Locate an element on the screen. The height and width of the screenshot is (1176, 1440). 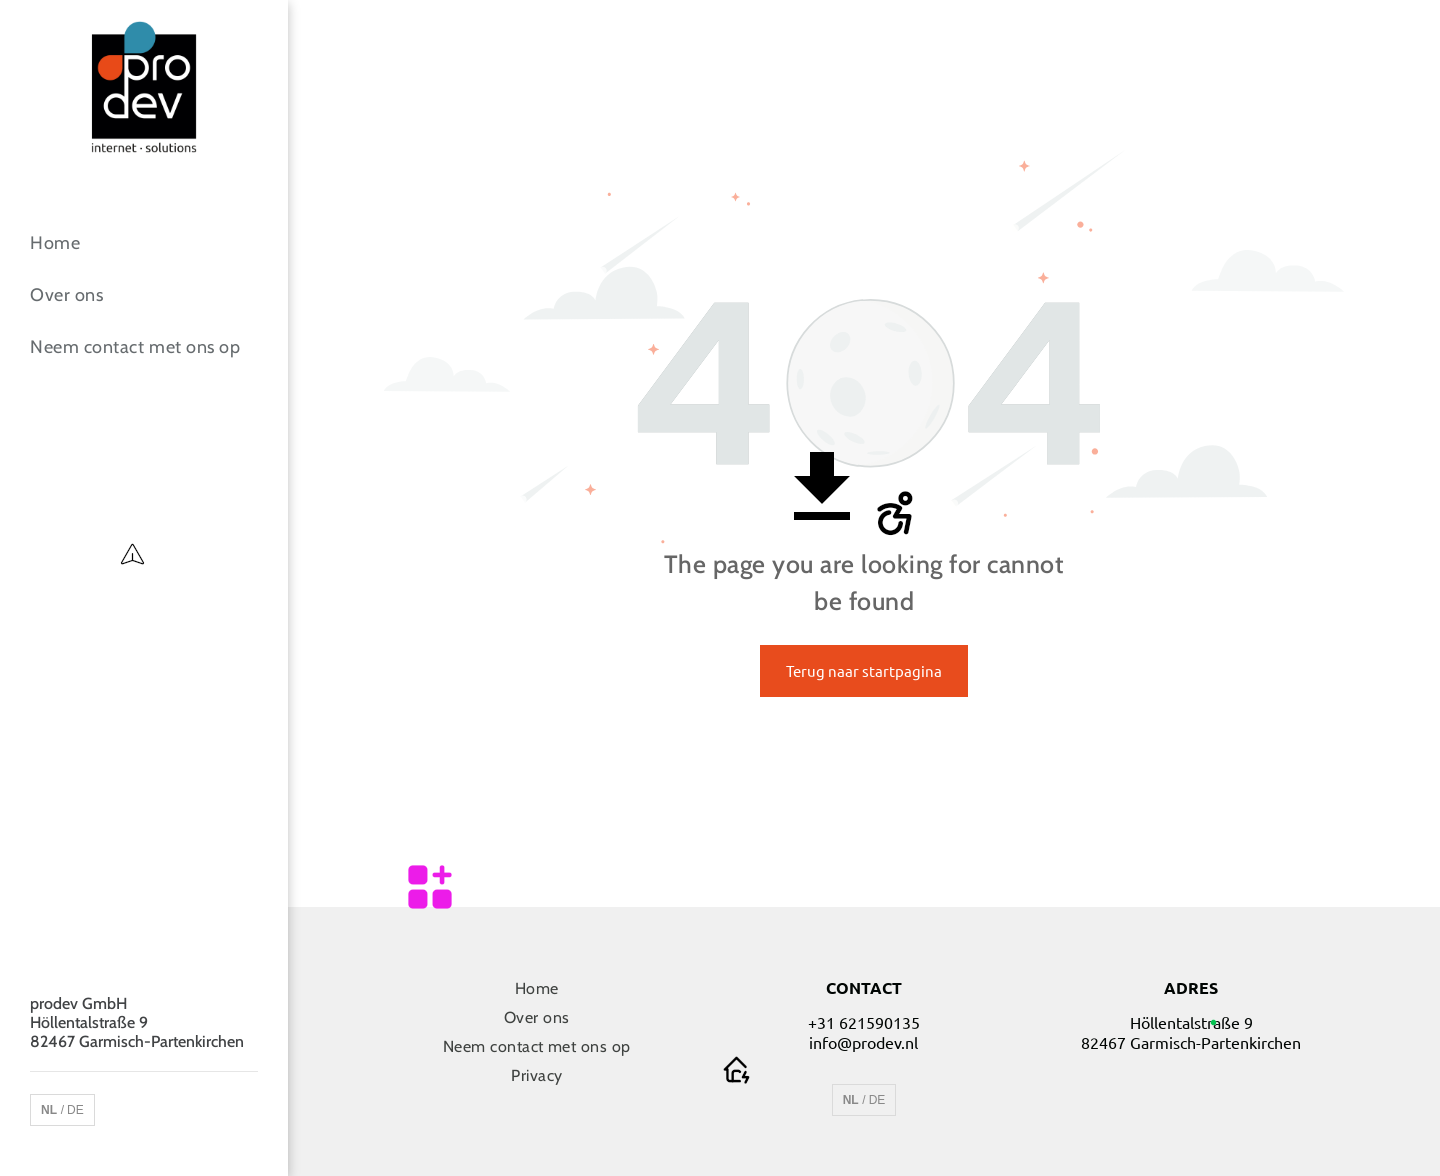
access app drawer or menu is located at coordinates (430, 887).